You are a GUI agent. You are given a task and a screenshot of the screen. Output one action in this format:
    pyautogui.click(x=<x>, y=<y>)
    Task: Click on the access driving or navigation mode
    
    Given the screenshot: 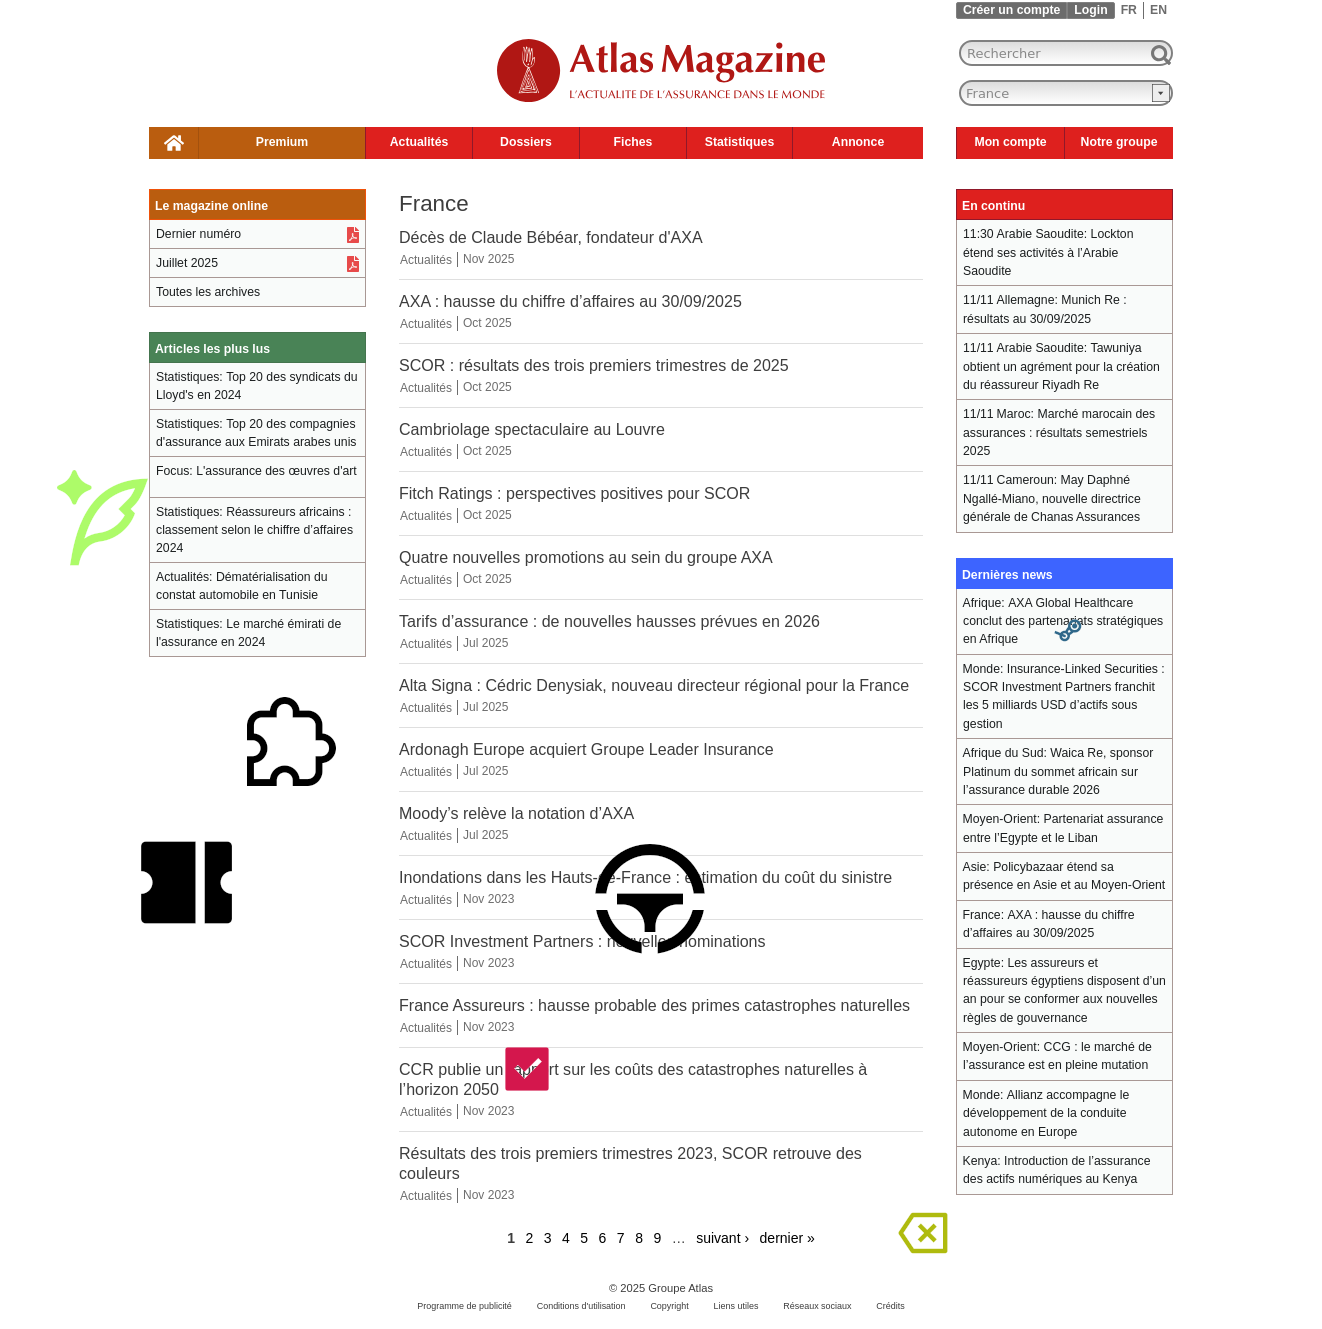 What is the action you would take?
    pyautogui.click(x=650, y=899)
    